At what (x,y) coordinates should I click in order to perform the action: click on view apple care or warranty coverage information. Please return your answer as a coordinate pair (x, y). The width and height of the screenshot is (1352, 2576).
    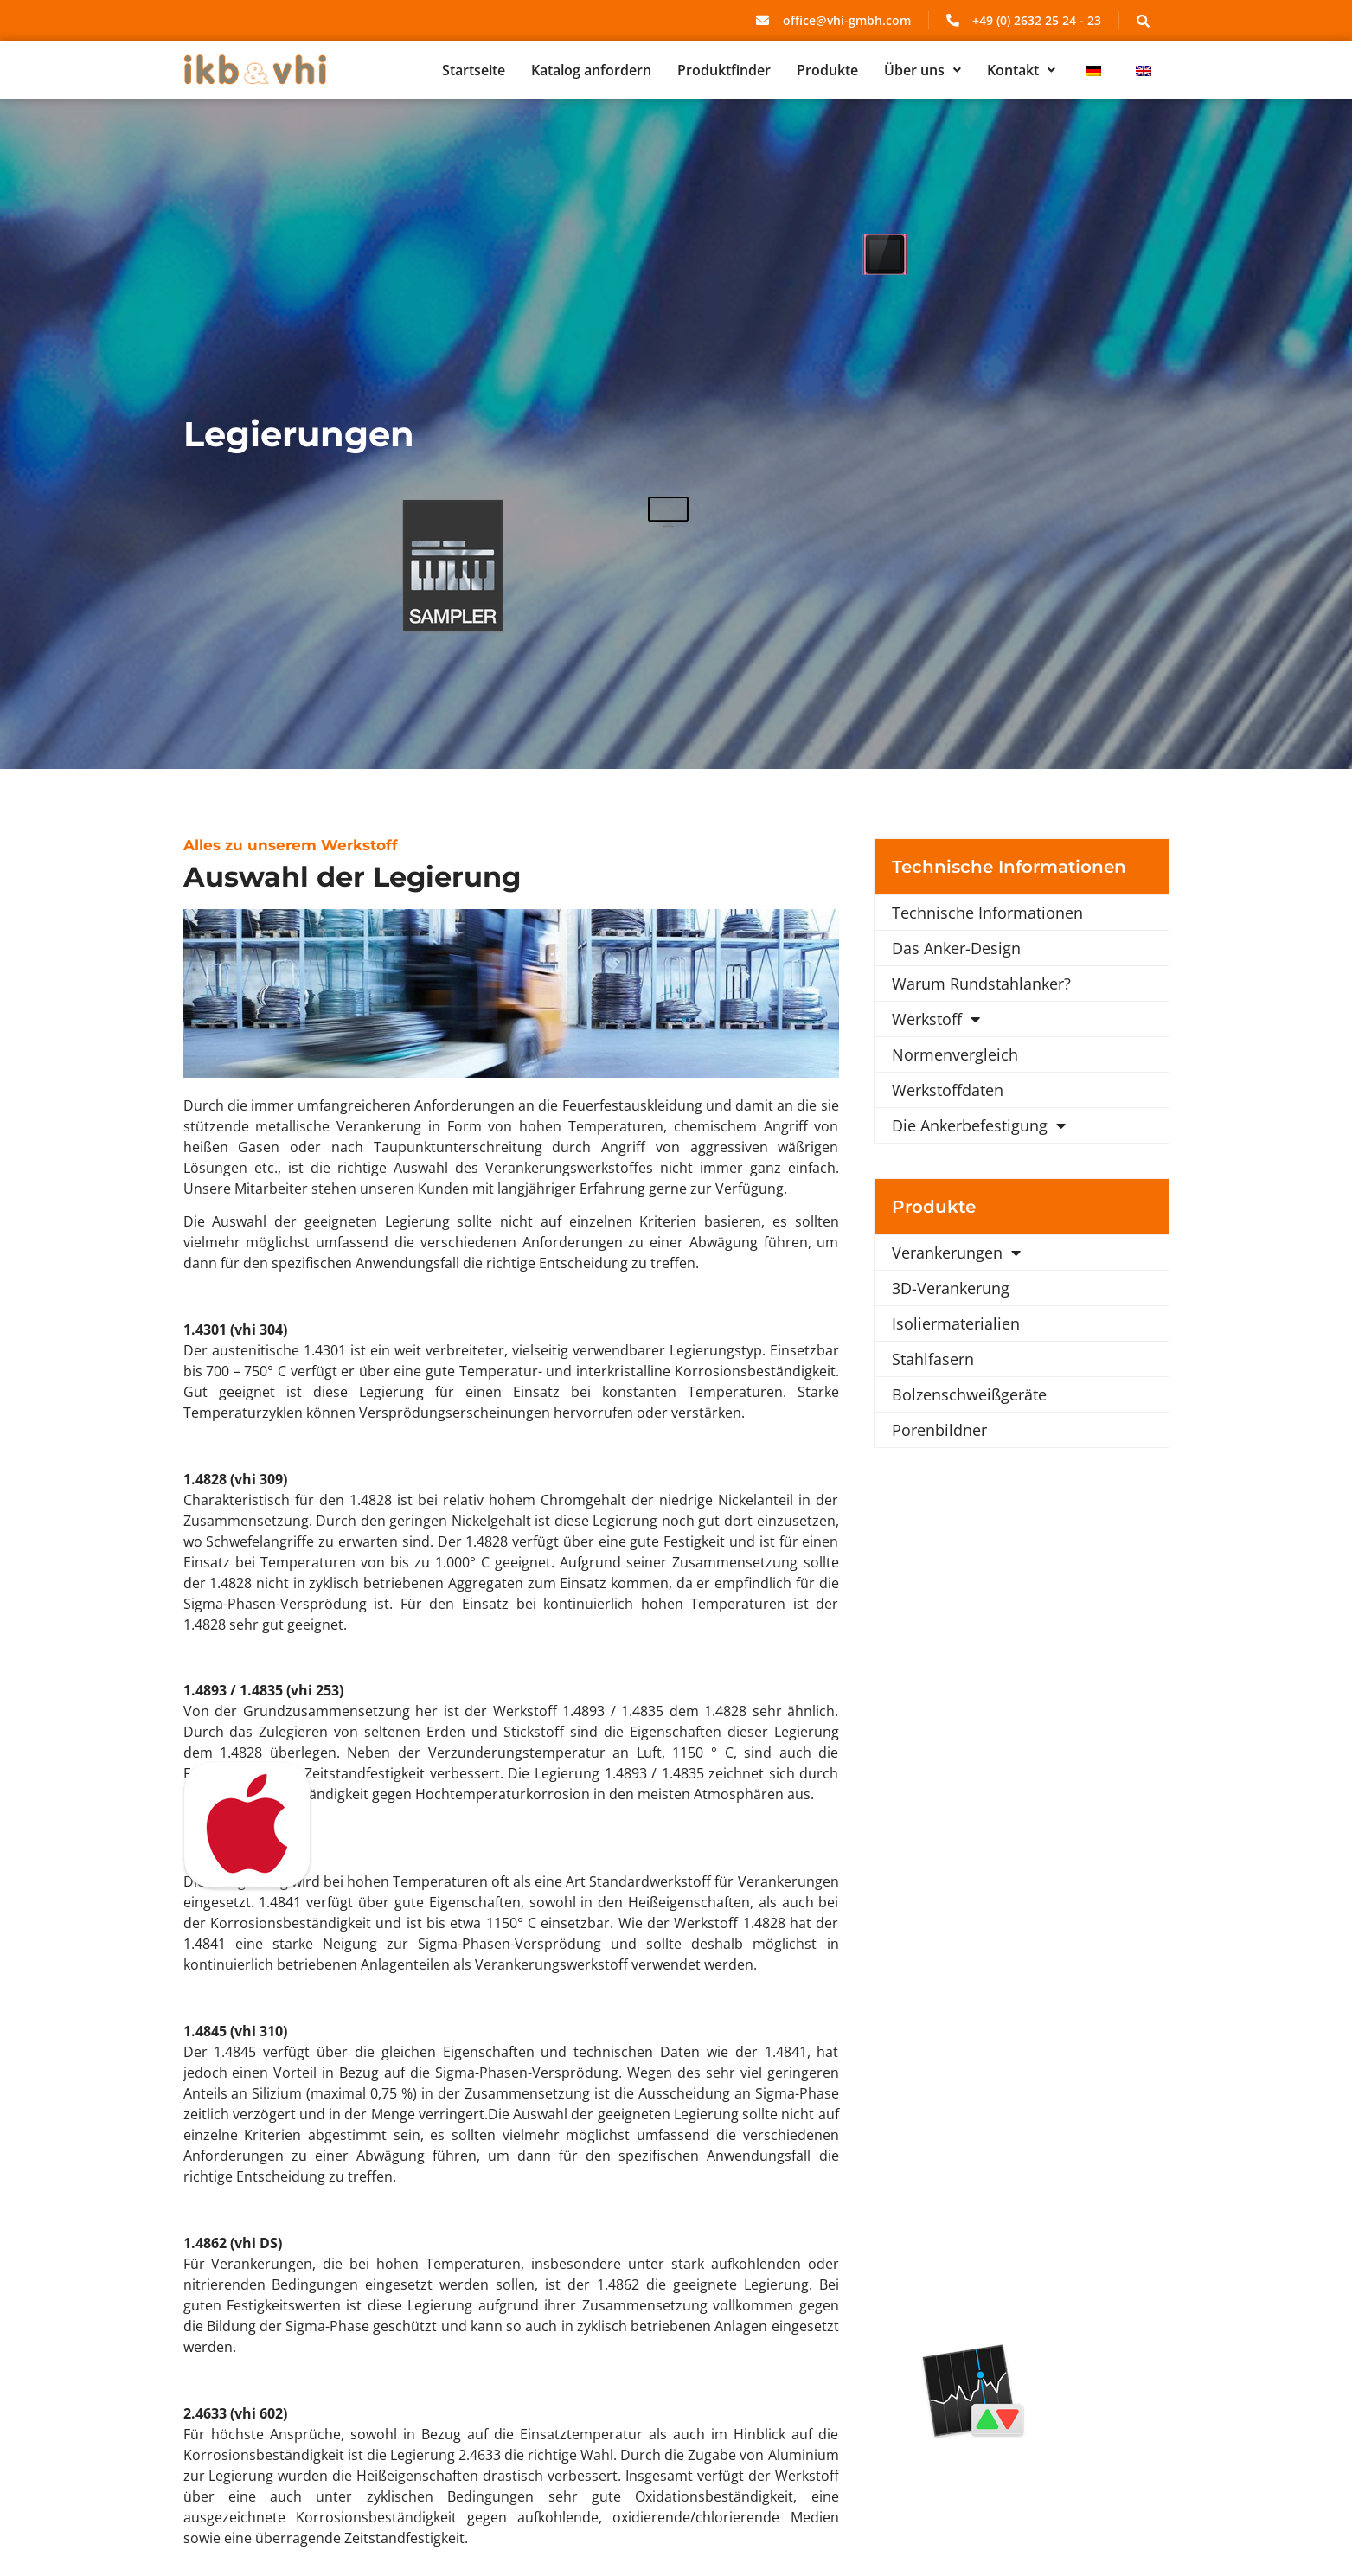
    Looking at the image, I should click on (247, 1824).